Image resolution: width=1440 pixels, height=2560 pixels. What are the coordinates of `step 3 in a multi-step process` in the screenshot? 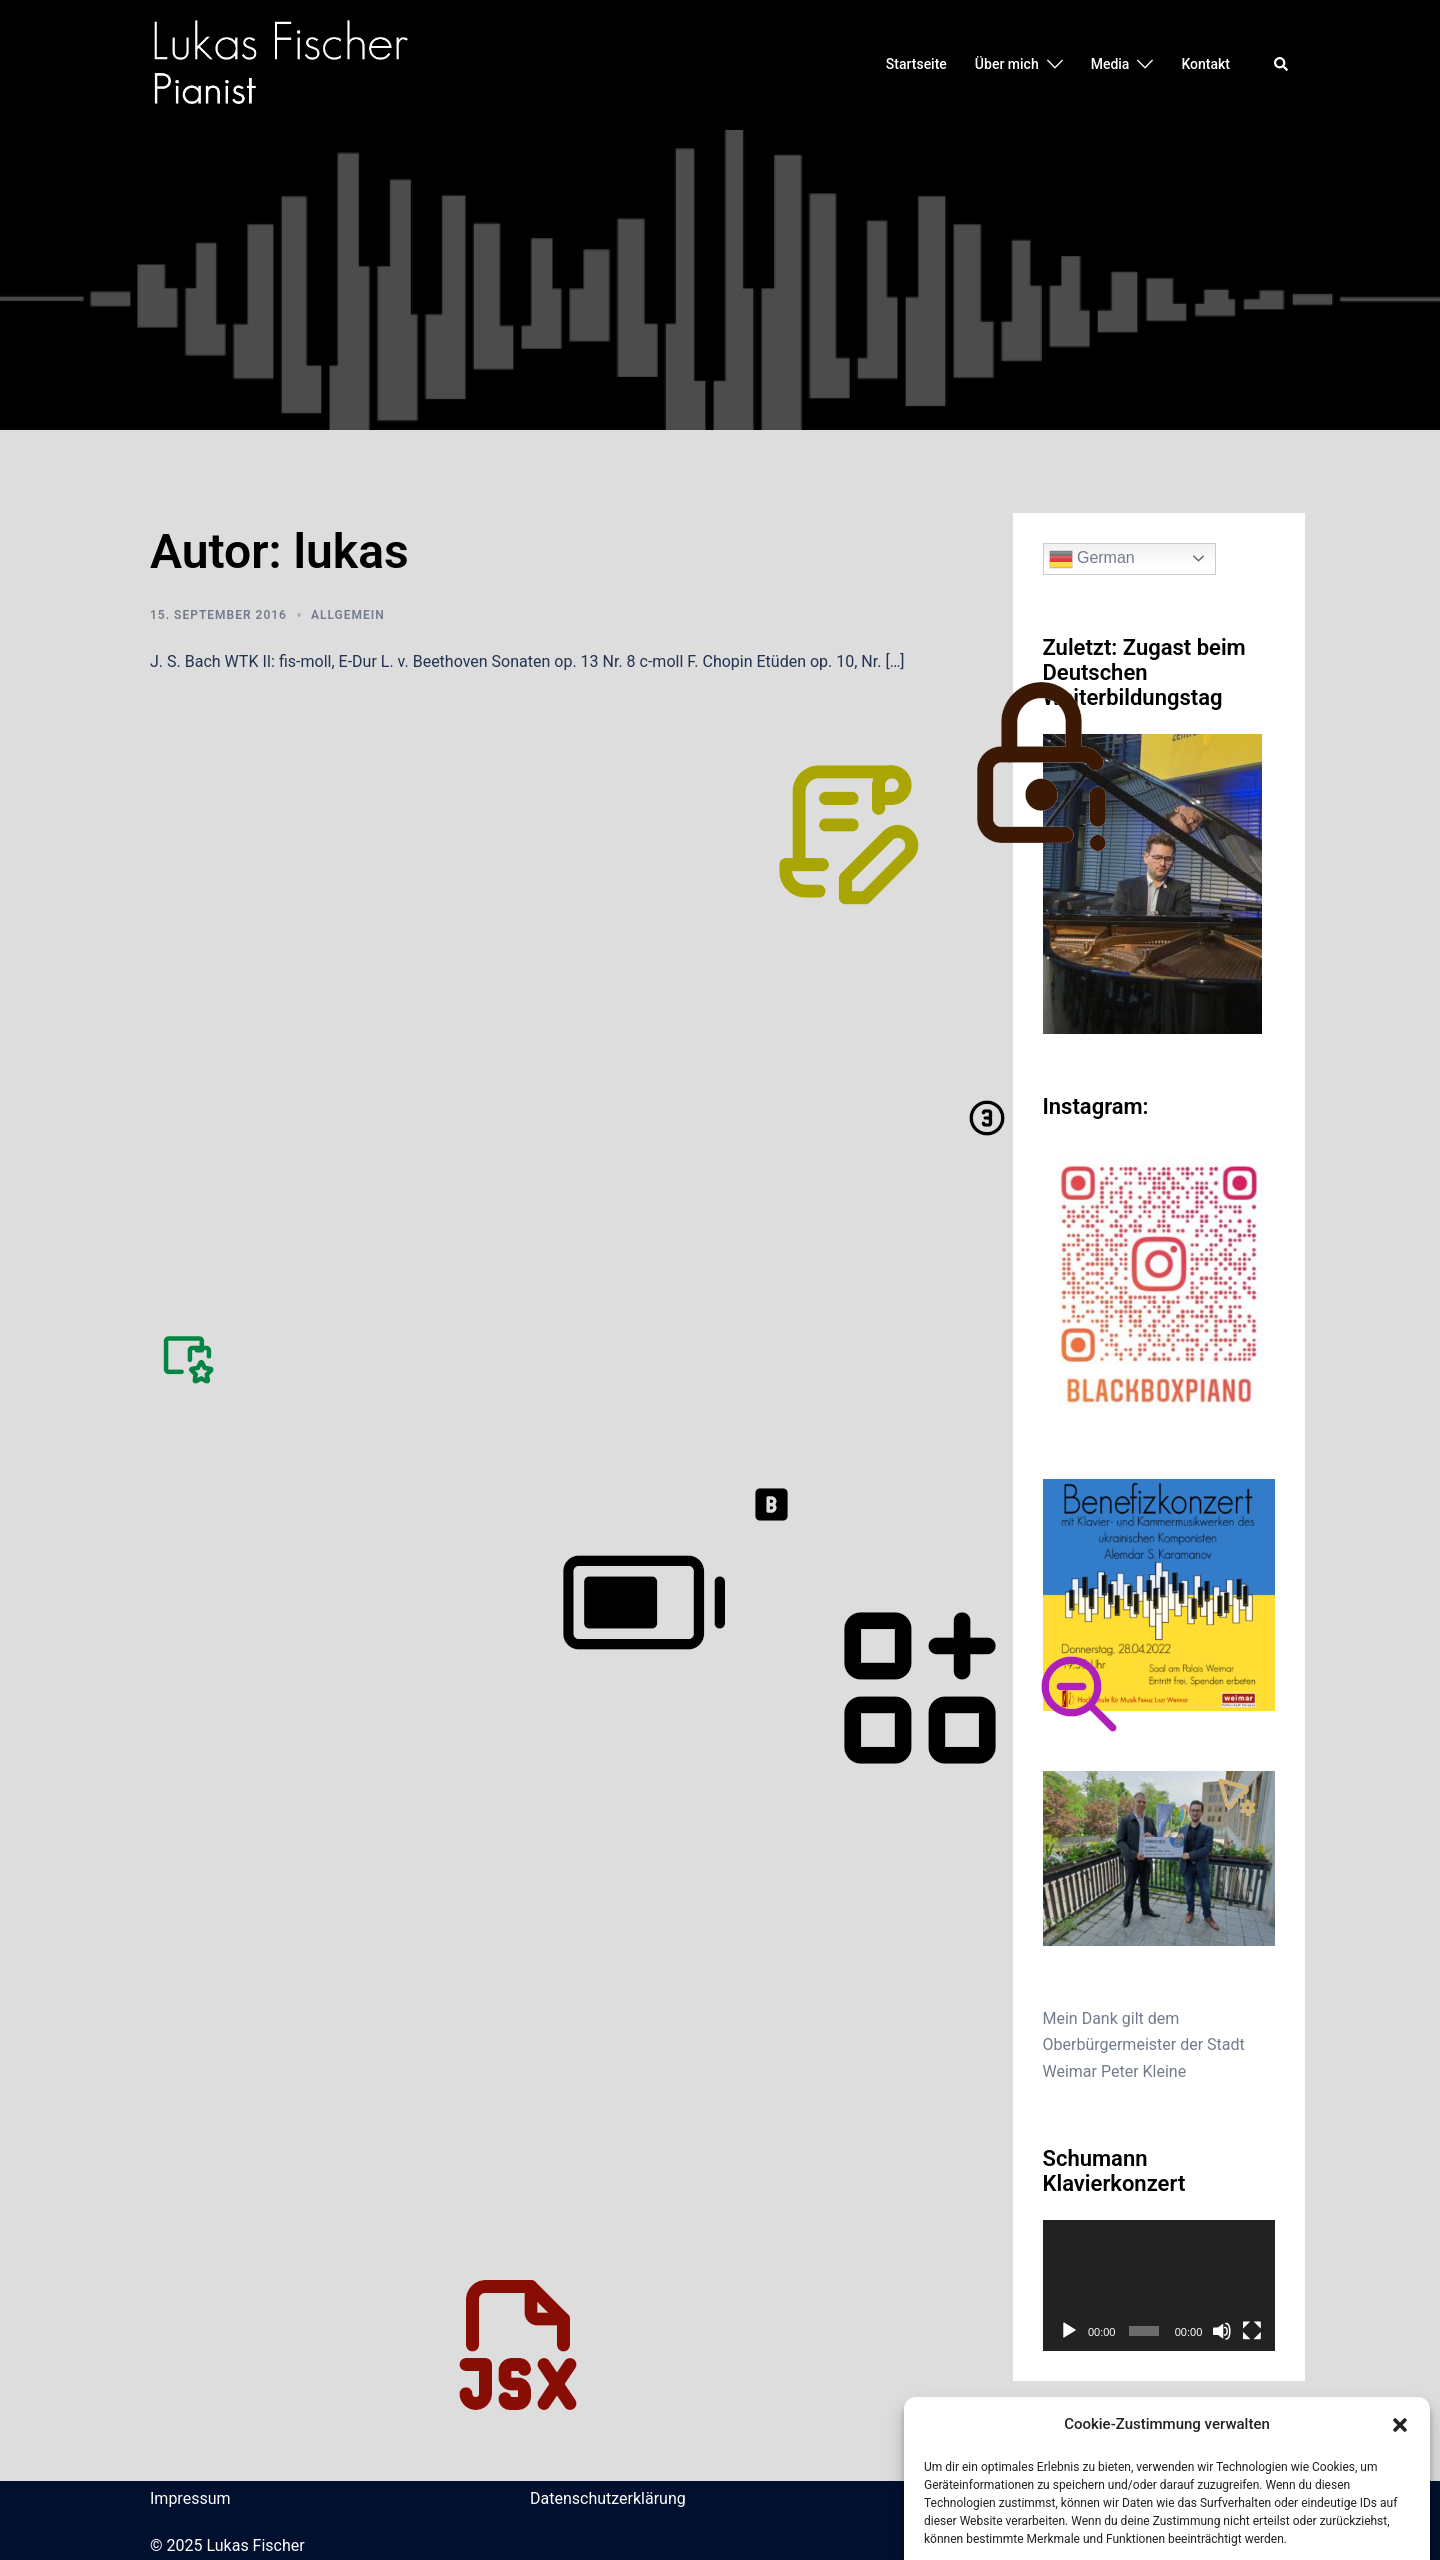 It's located at (987, 1118).